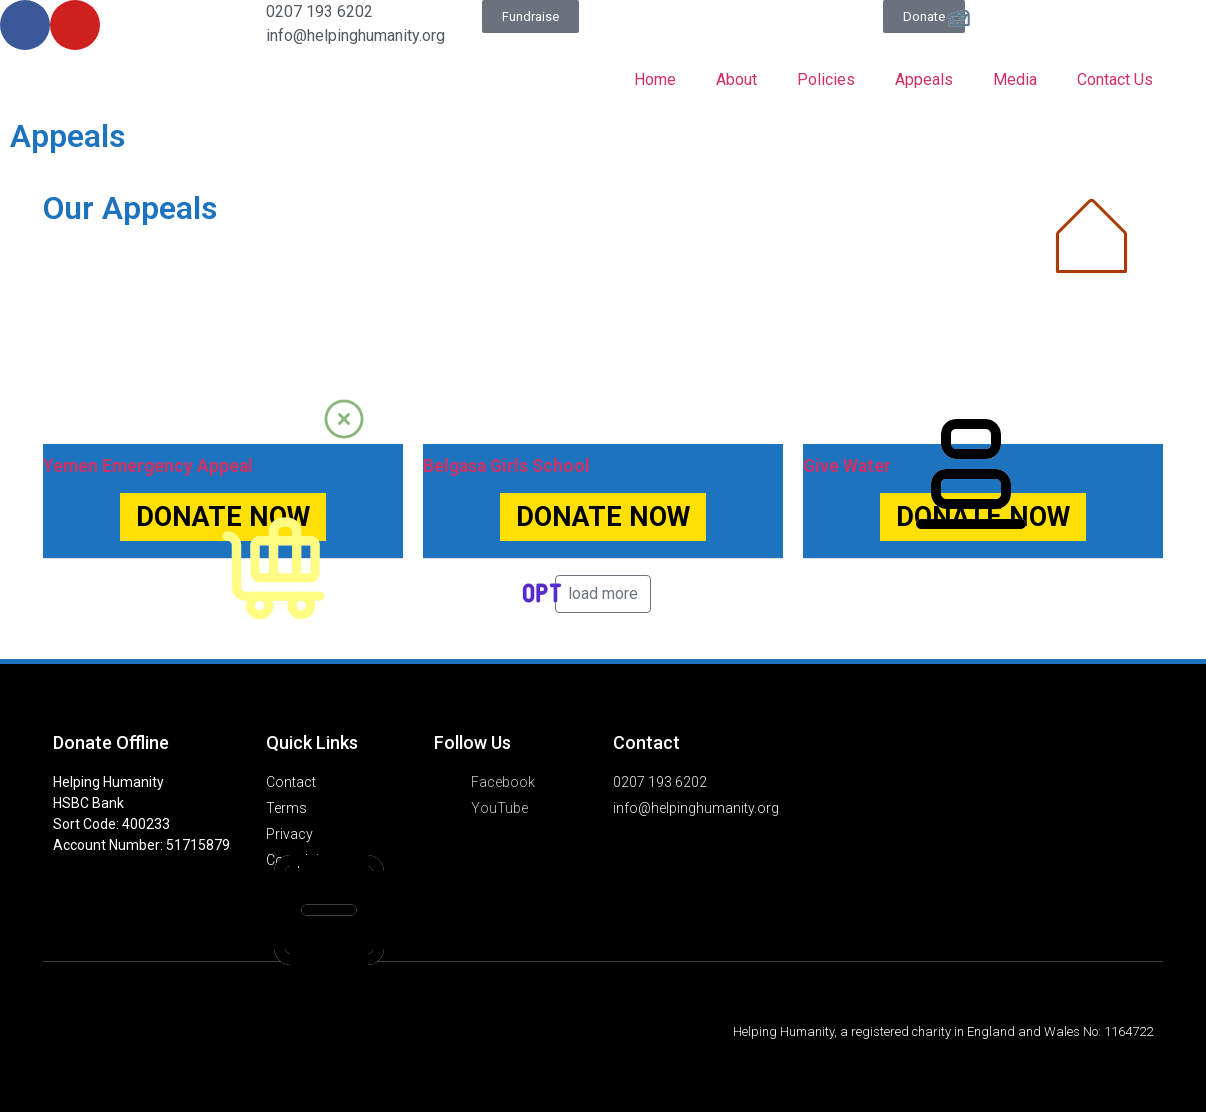  I want to click on navigate to home screen, so click(1091, 237).